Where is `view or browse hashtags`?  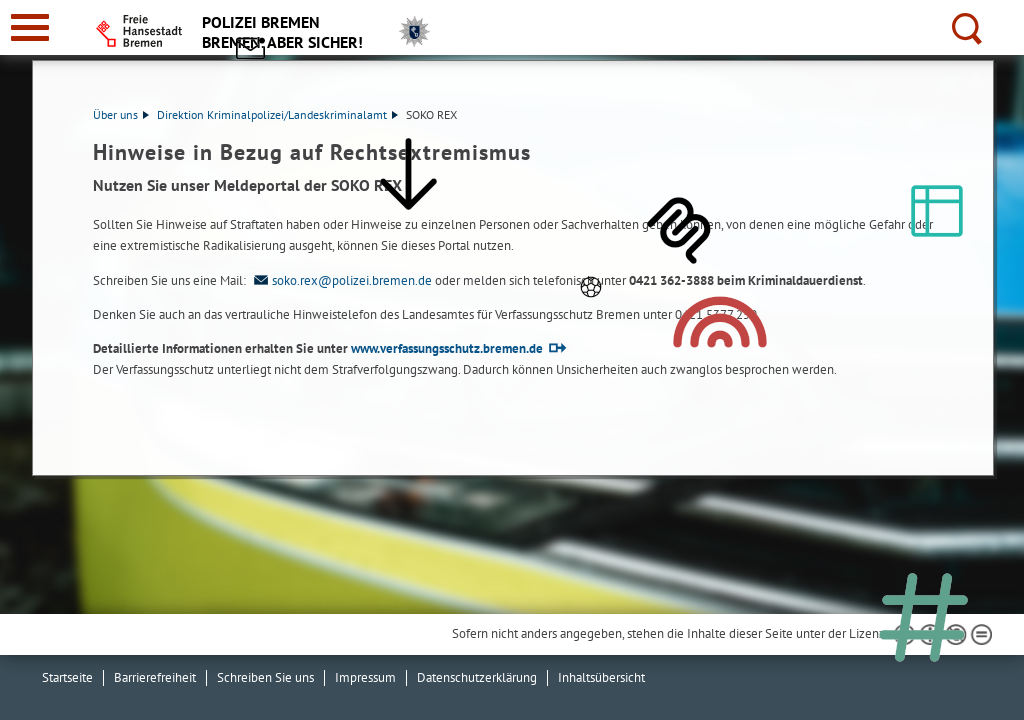
view or browse hashtags is located at coordinates (923, 617).